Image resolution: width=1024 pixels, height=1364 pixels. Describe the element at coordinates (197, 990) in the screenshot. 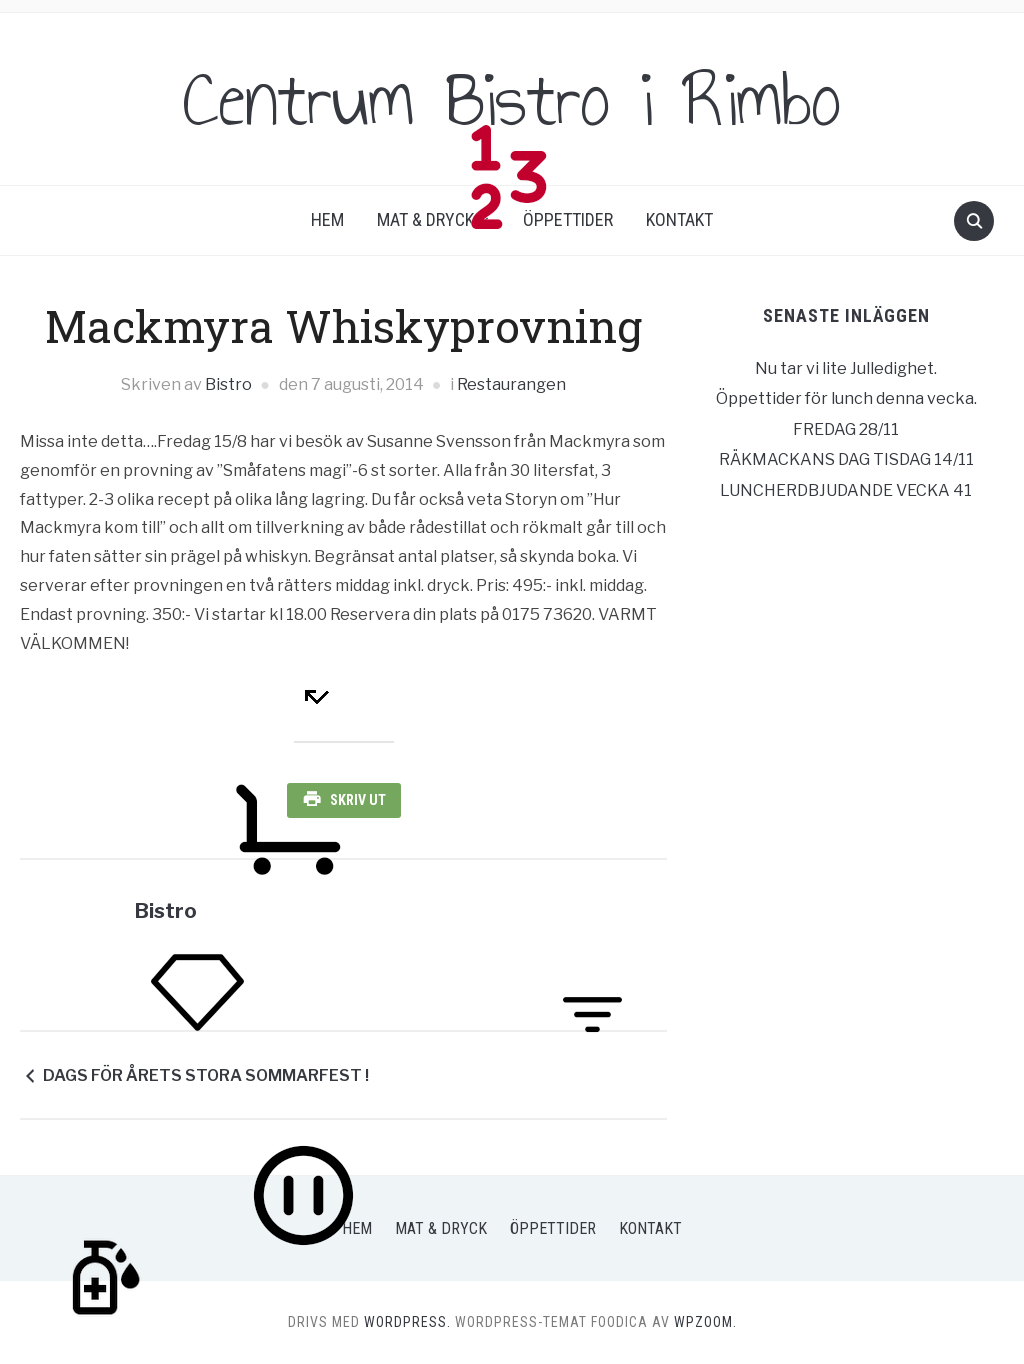

I see `indicates ruby programming language` at that location.